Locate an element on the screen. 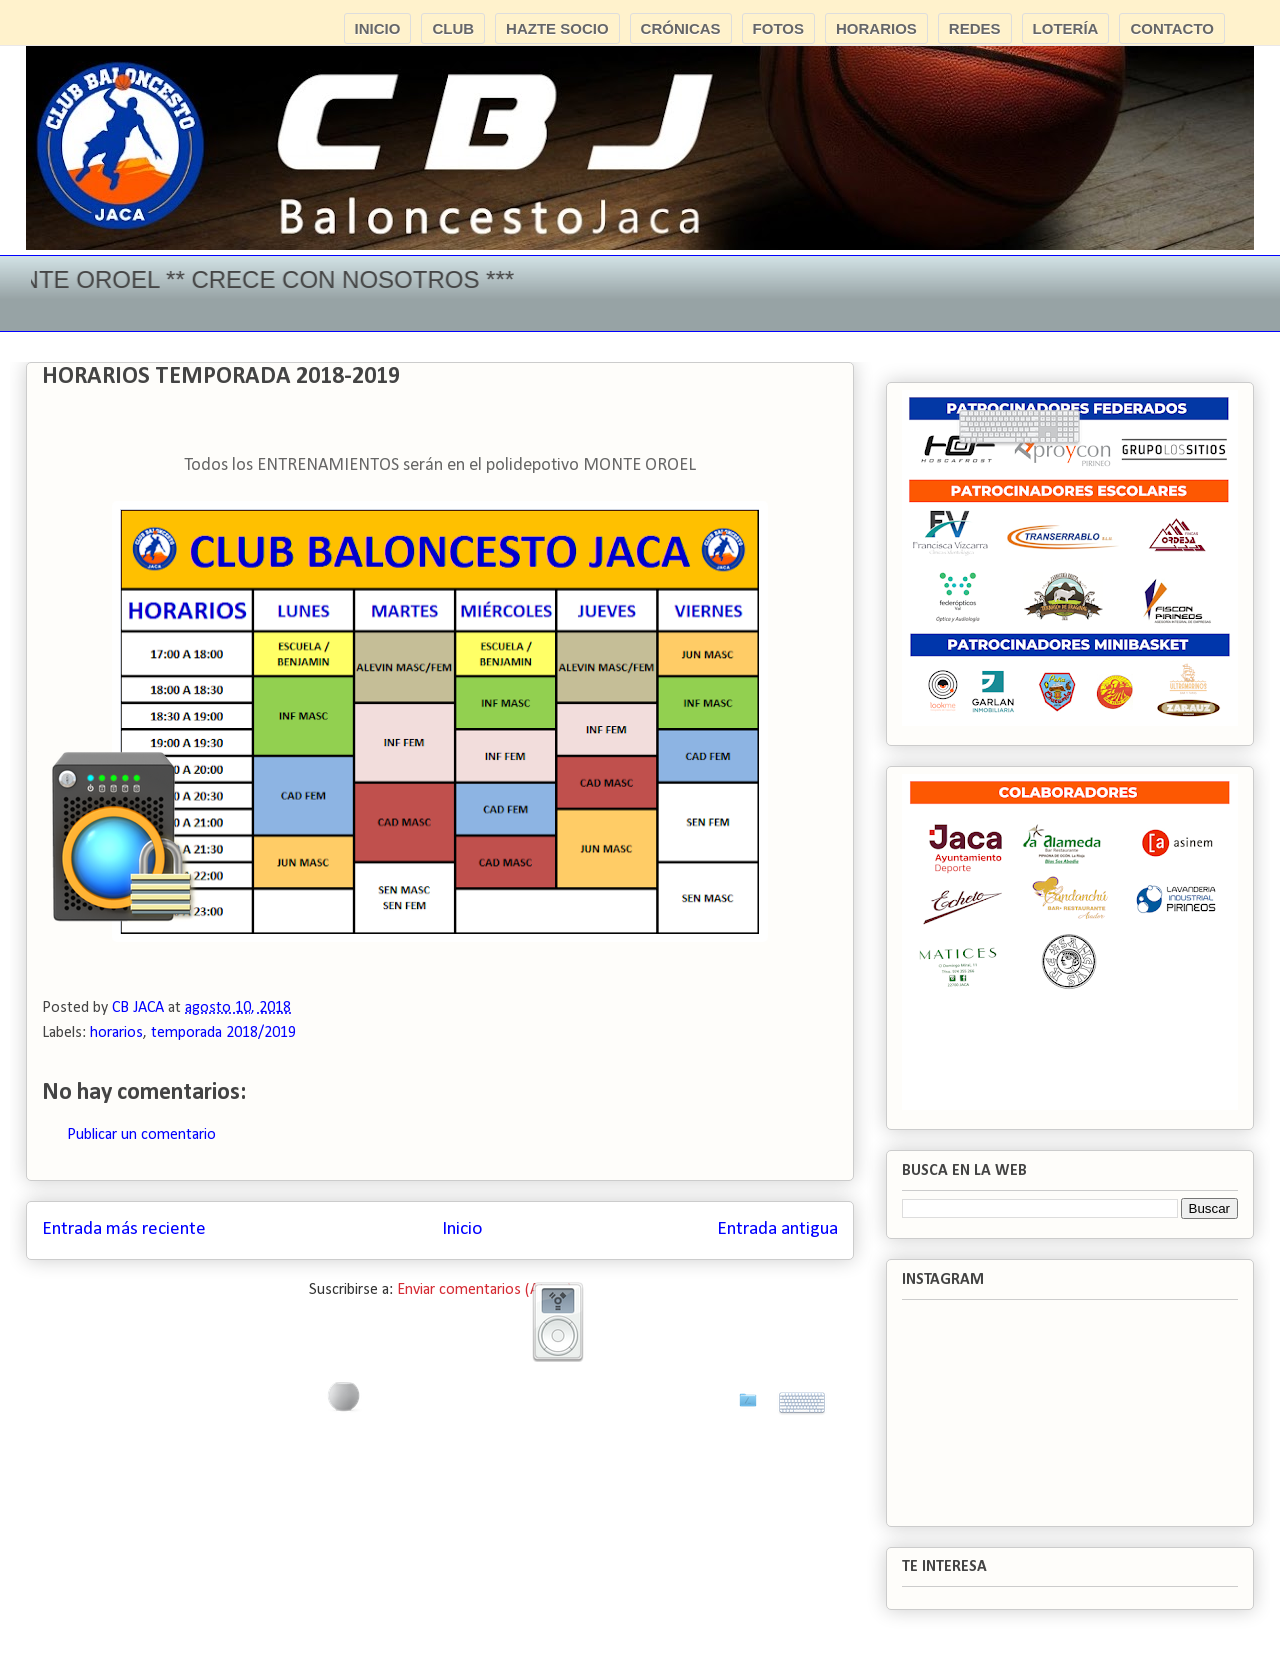 The image size is (1280, 1661). indicates a connected iPod device is located at coordinates (558, 1322).